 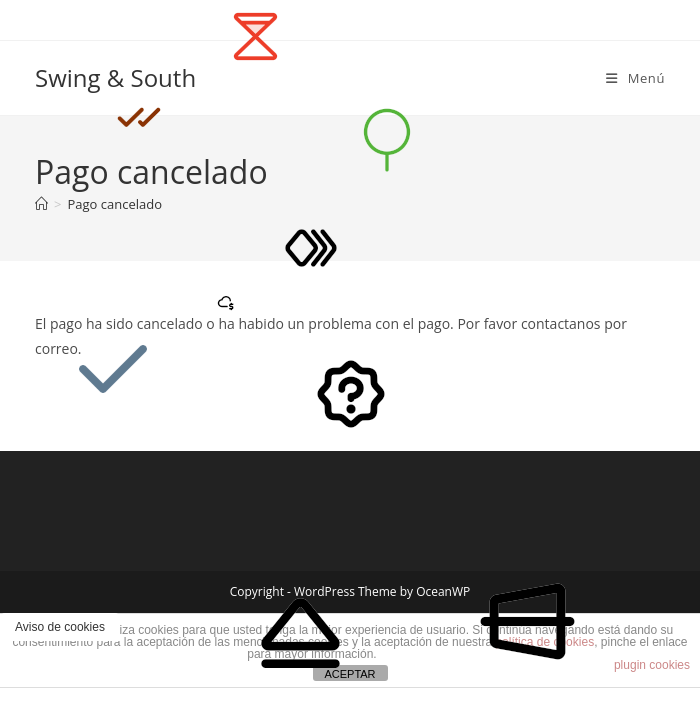 I want to click on adjust perspective or viewing angle, so click(x=527, y=621).